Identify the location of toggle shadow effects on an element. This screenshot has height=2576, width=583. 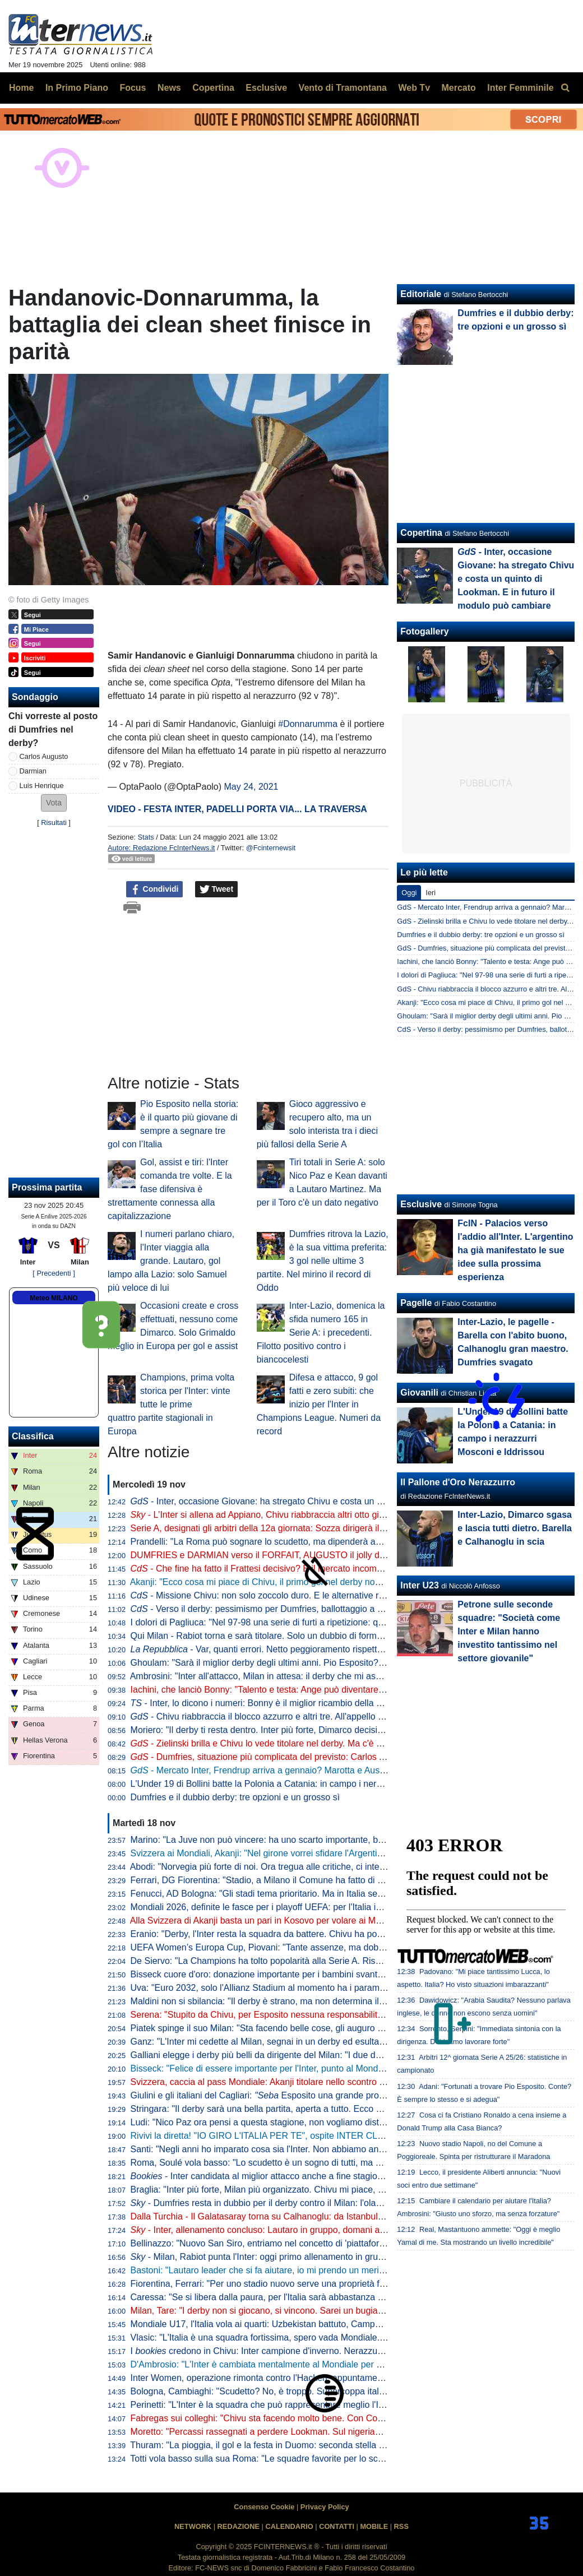
(325, 2393).